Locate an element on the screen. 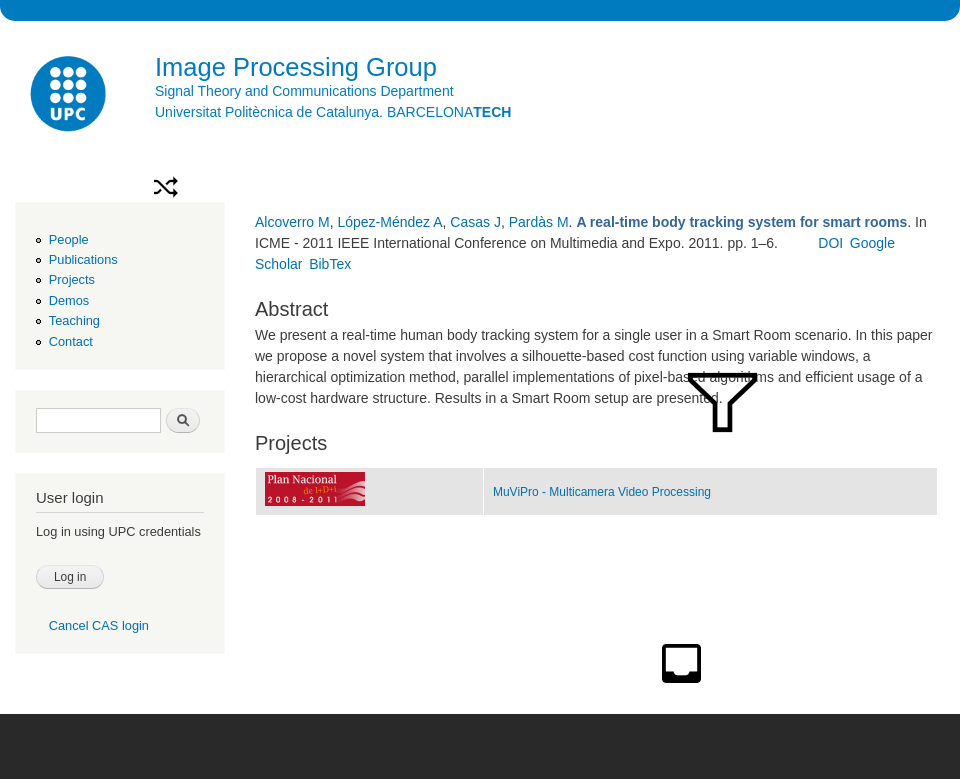 The height and width of the screenshot is (779, 960). access your inbox is located at coordinates (681, 663).